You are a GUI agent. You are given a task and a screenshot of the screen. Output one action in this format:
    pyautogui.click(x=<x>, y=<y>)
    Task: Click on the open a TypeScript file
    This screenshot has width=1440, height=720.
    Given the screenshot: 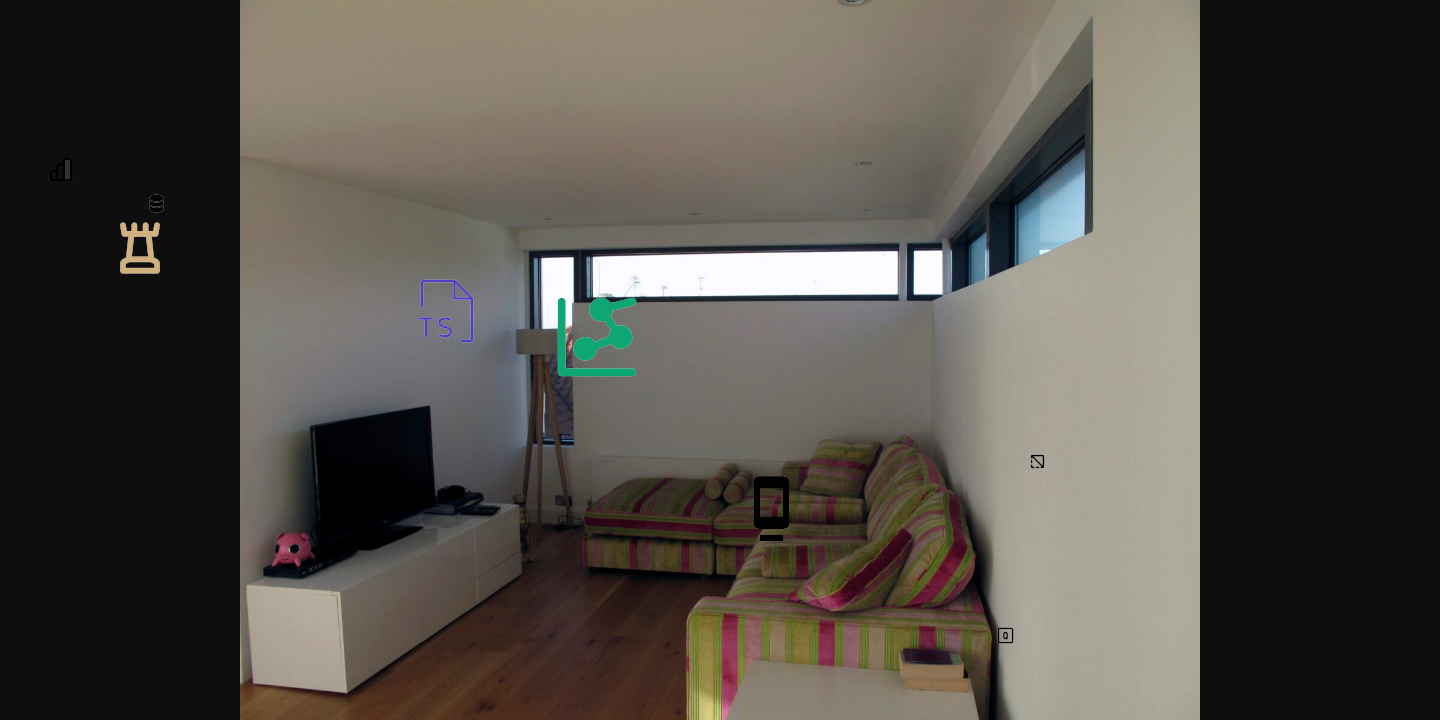 What is the action you would take?
    pyautogui.click(x=447, y=311)
    